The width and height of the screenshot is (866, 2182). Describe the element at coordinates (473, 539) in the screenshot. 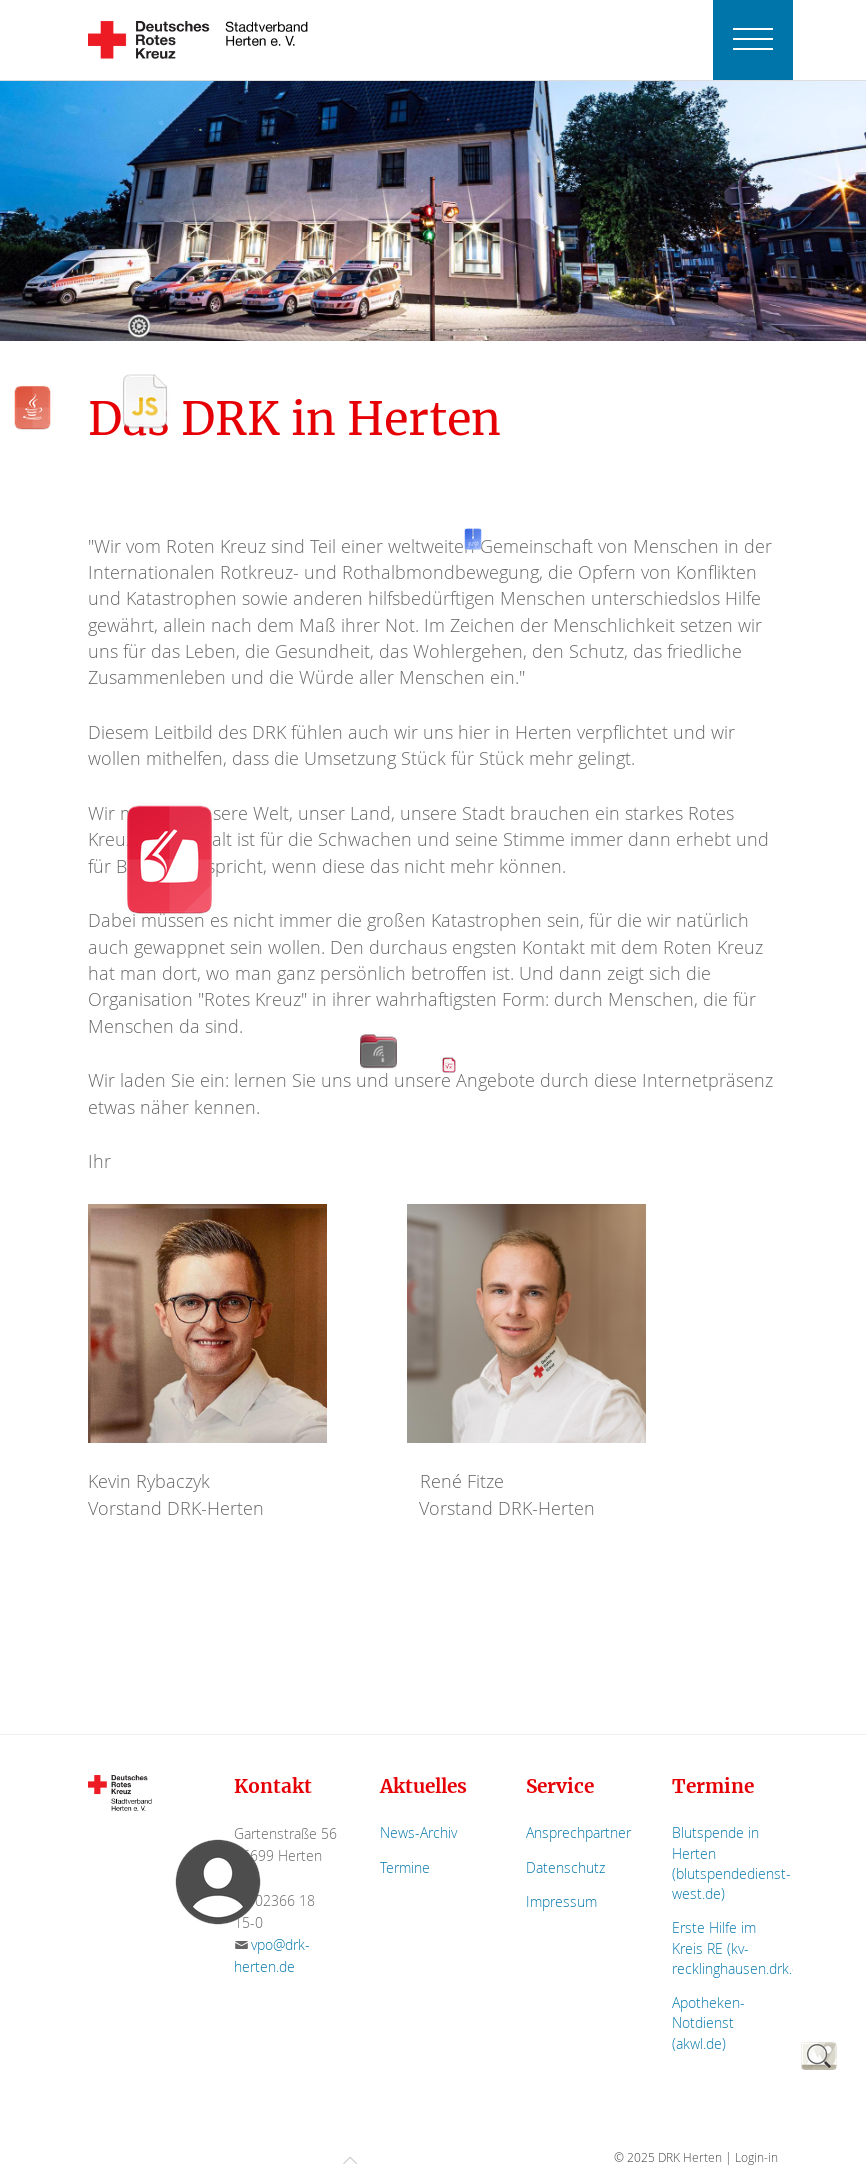

I see `a gzip compressed file` at that location.